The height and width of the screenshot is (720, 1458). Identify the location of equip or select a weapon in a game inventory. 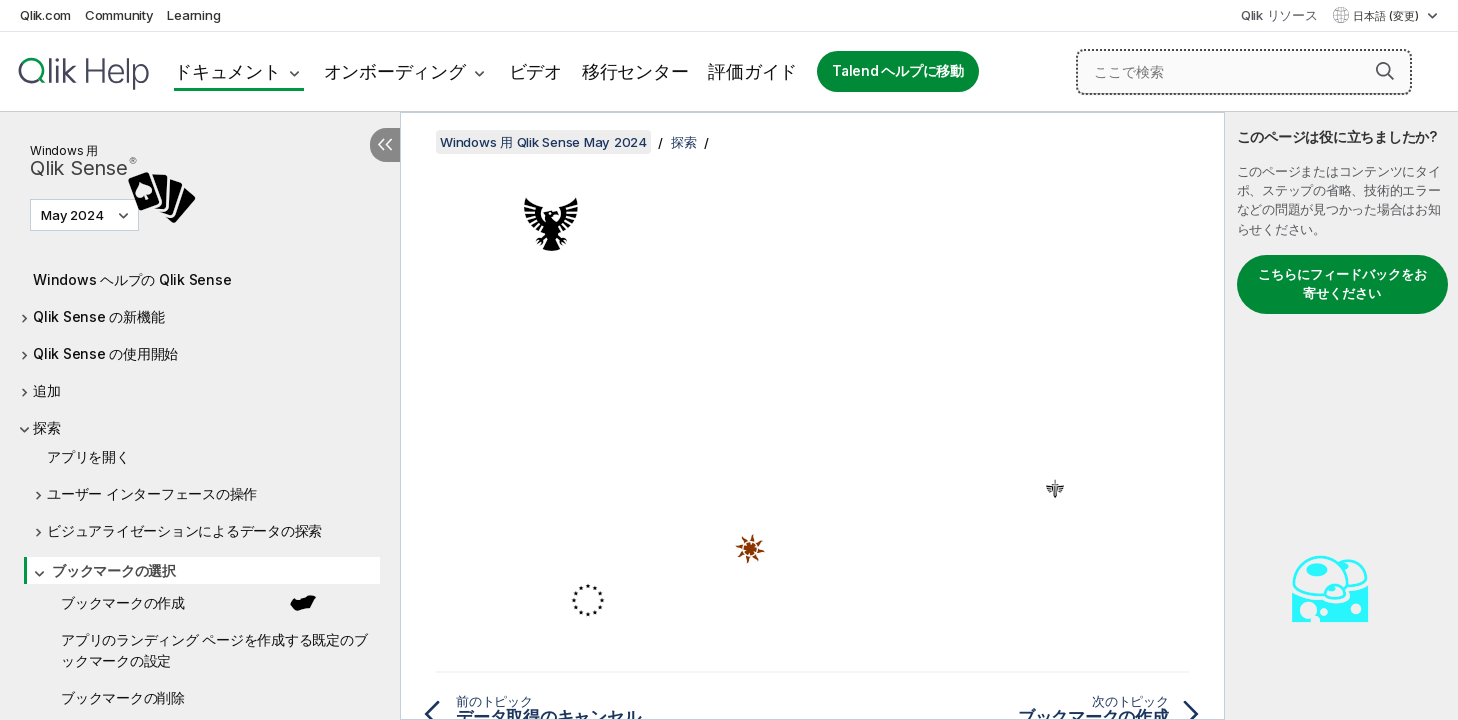
(1055, 489).